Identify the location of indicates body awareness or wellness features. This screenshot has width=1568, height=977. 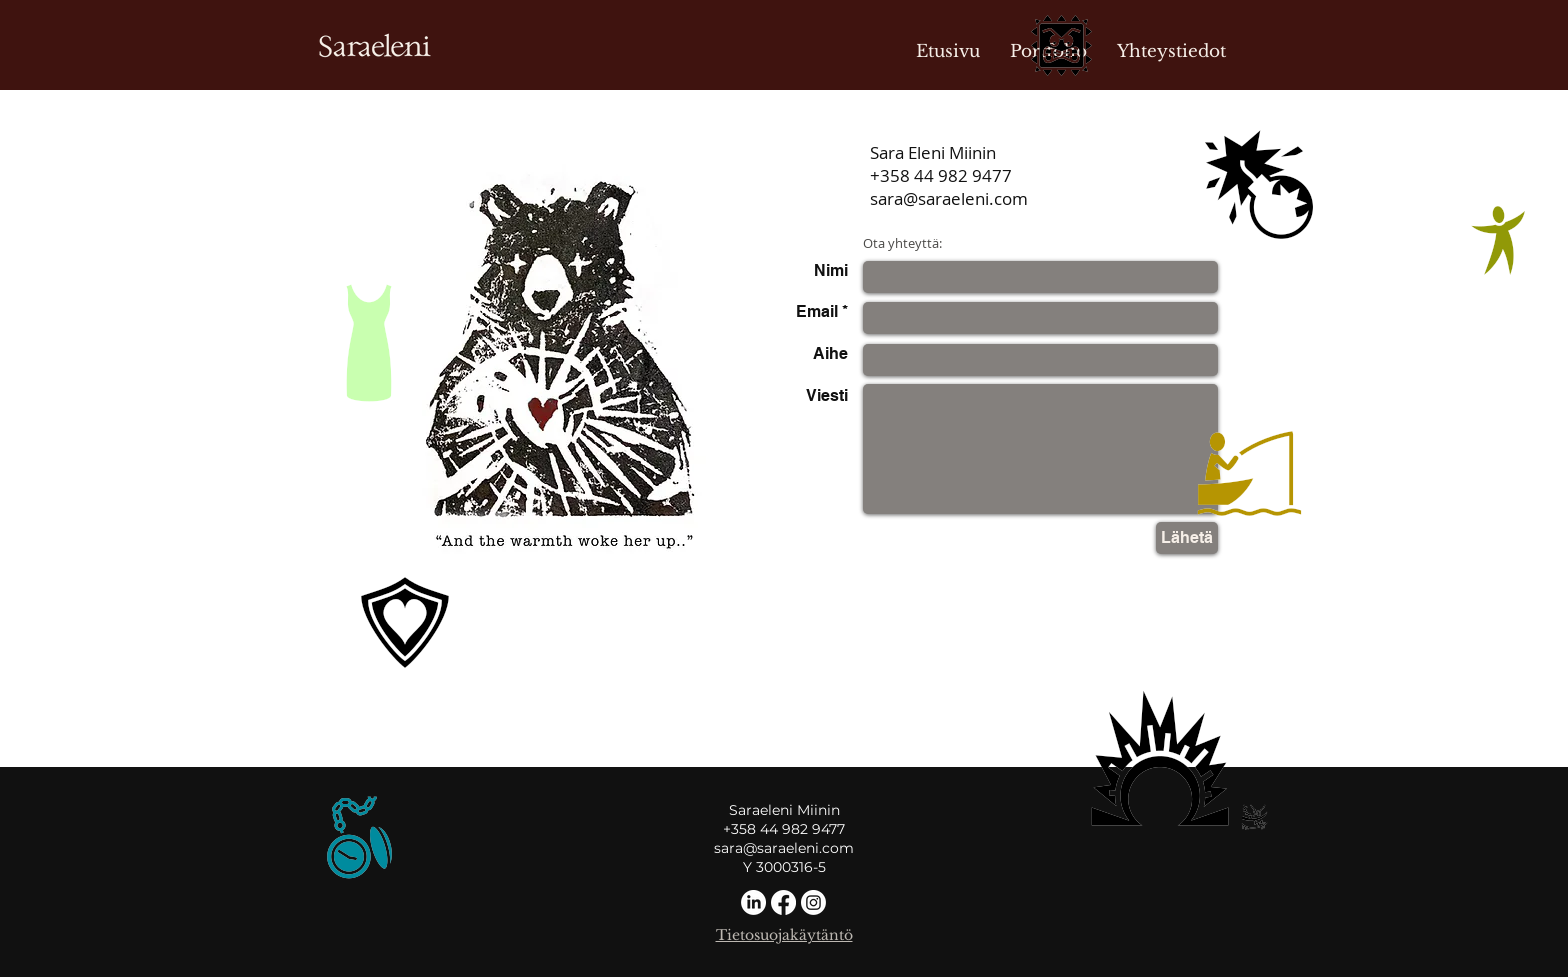
(1498, 240).